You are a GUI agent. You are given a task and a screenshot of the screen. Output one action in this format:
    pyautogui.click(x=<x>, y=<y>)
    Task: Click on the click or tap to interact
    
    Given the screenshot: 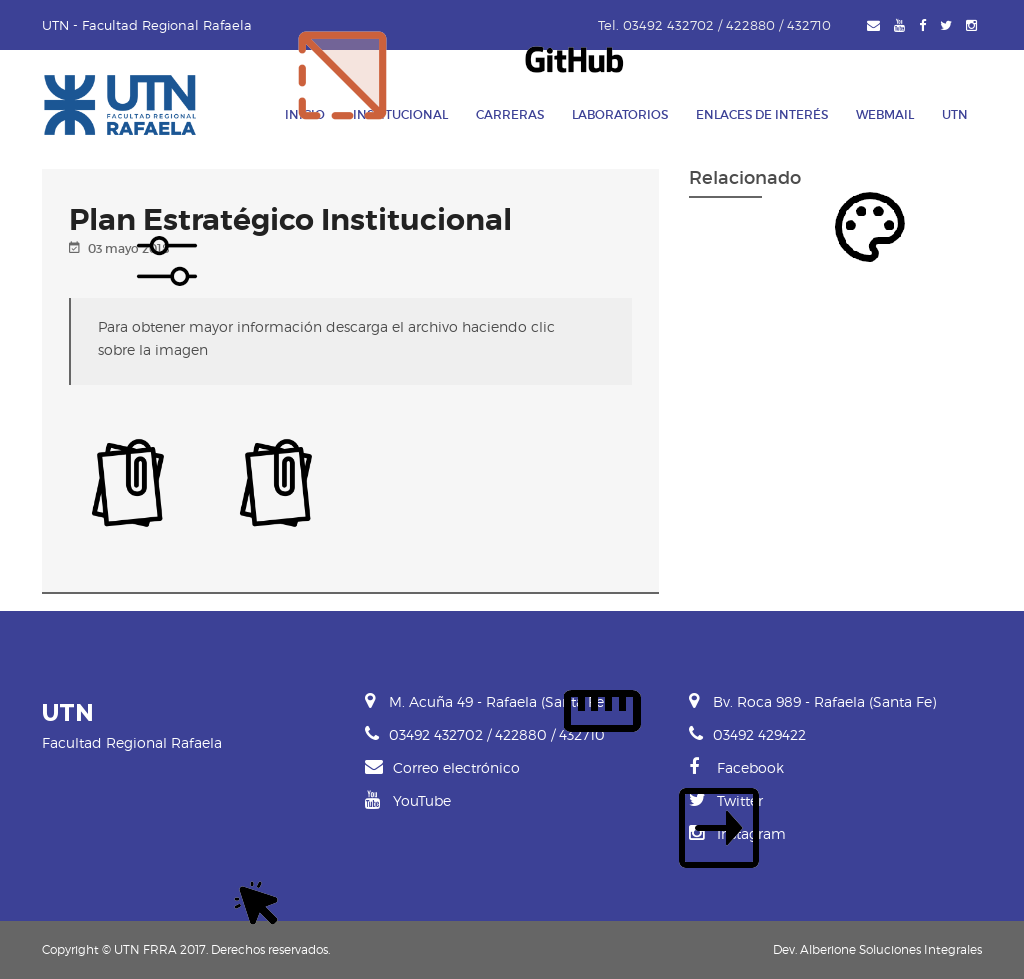 What is the action you would take?
    pyautogui.click(x=258, y=905)
    